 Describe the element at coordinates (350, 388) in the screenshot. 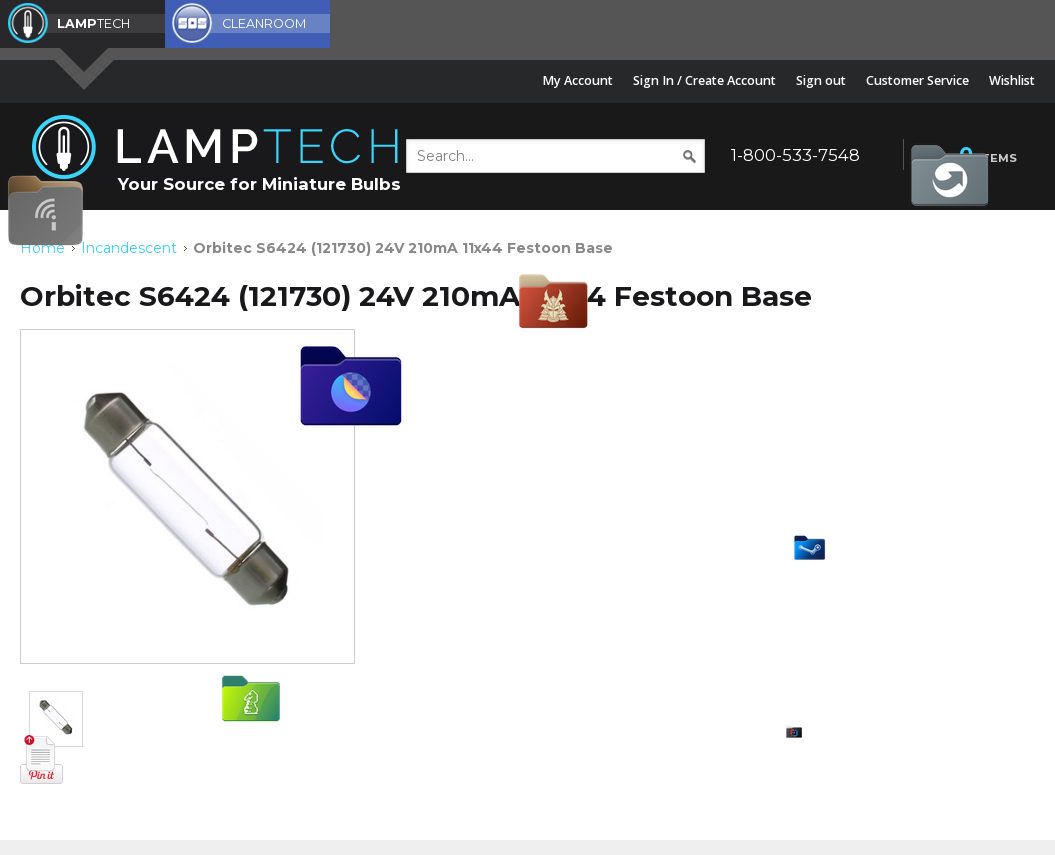

I see `open wondershare pixcut project folder` at that location.